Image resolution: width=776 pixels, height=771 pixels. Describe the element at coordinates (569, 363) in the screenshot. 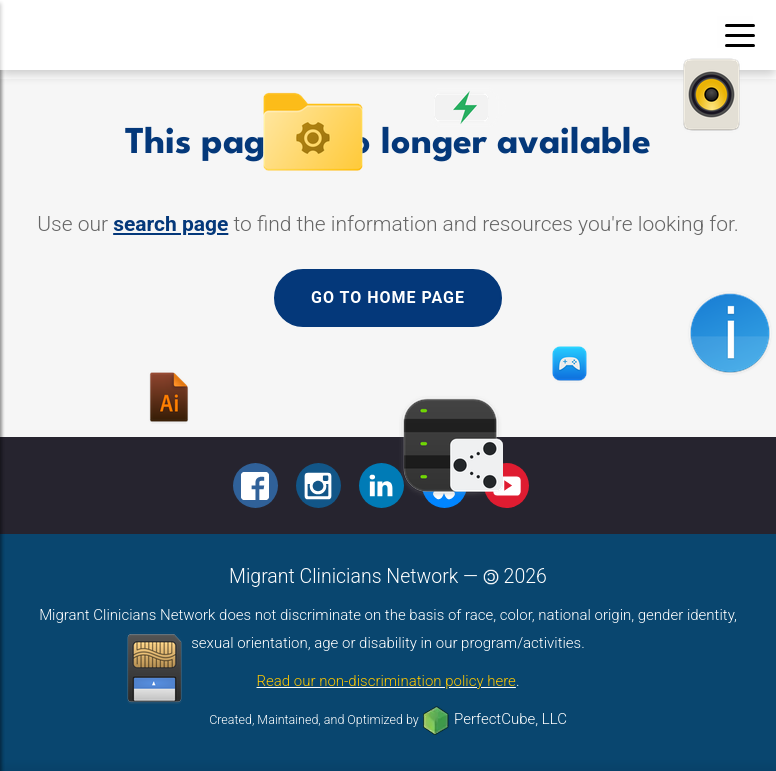

I see `open pcsx playstation emulator` at that location.